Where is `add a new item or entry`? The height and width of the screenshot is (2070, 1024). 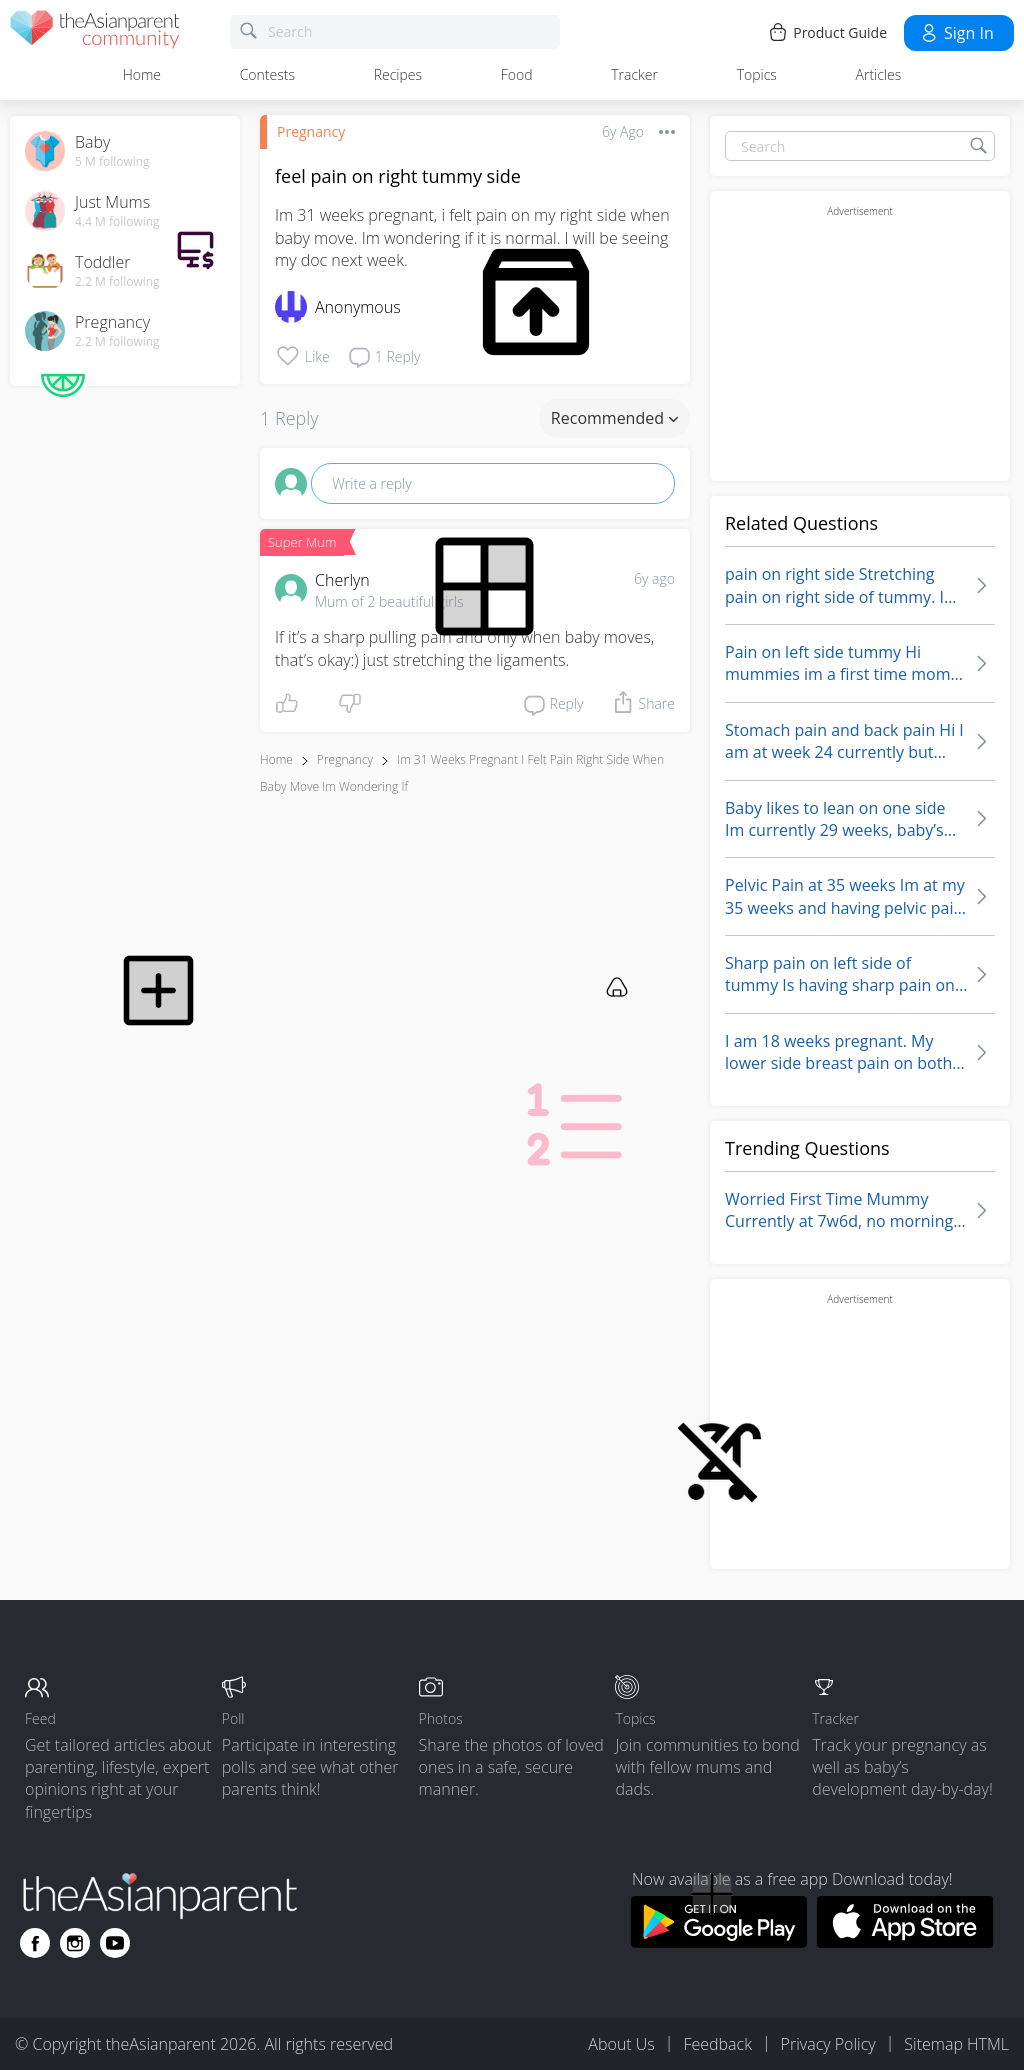 add a new item or entry is located at coordinates (158, 990).